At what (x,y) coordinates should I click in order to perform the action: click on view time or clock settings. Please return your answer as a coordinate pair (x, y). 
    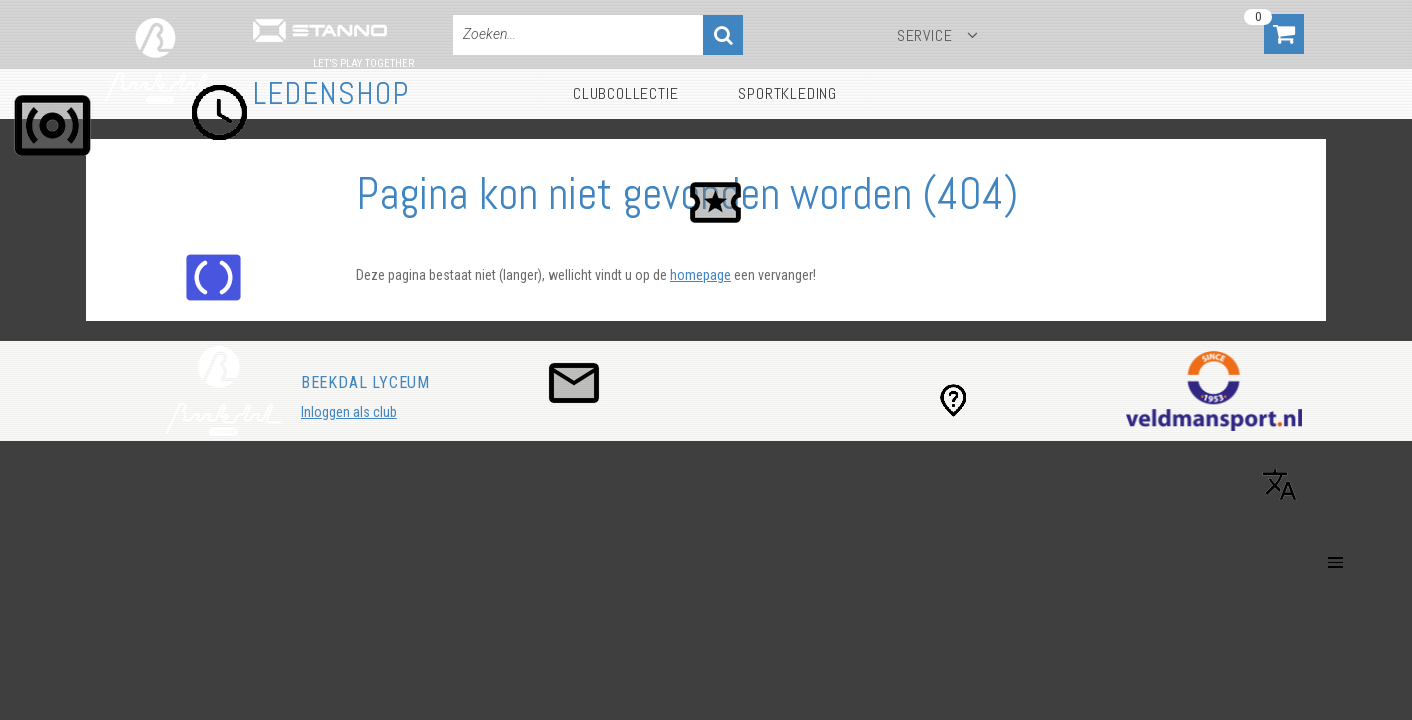
    Looking at the image, I should click on (219, 112).